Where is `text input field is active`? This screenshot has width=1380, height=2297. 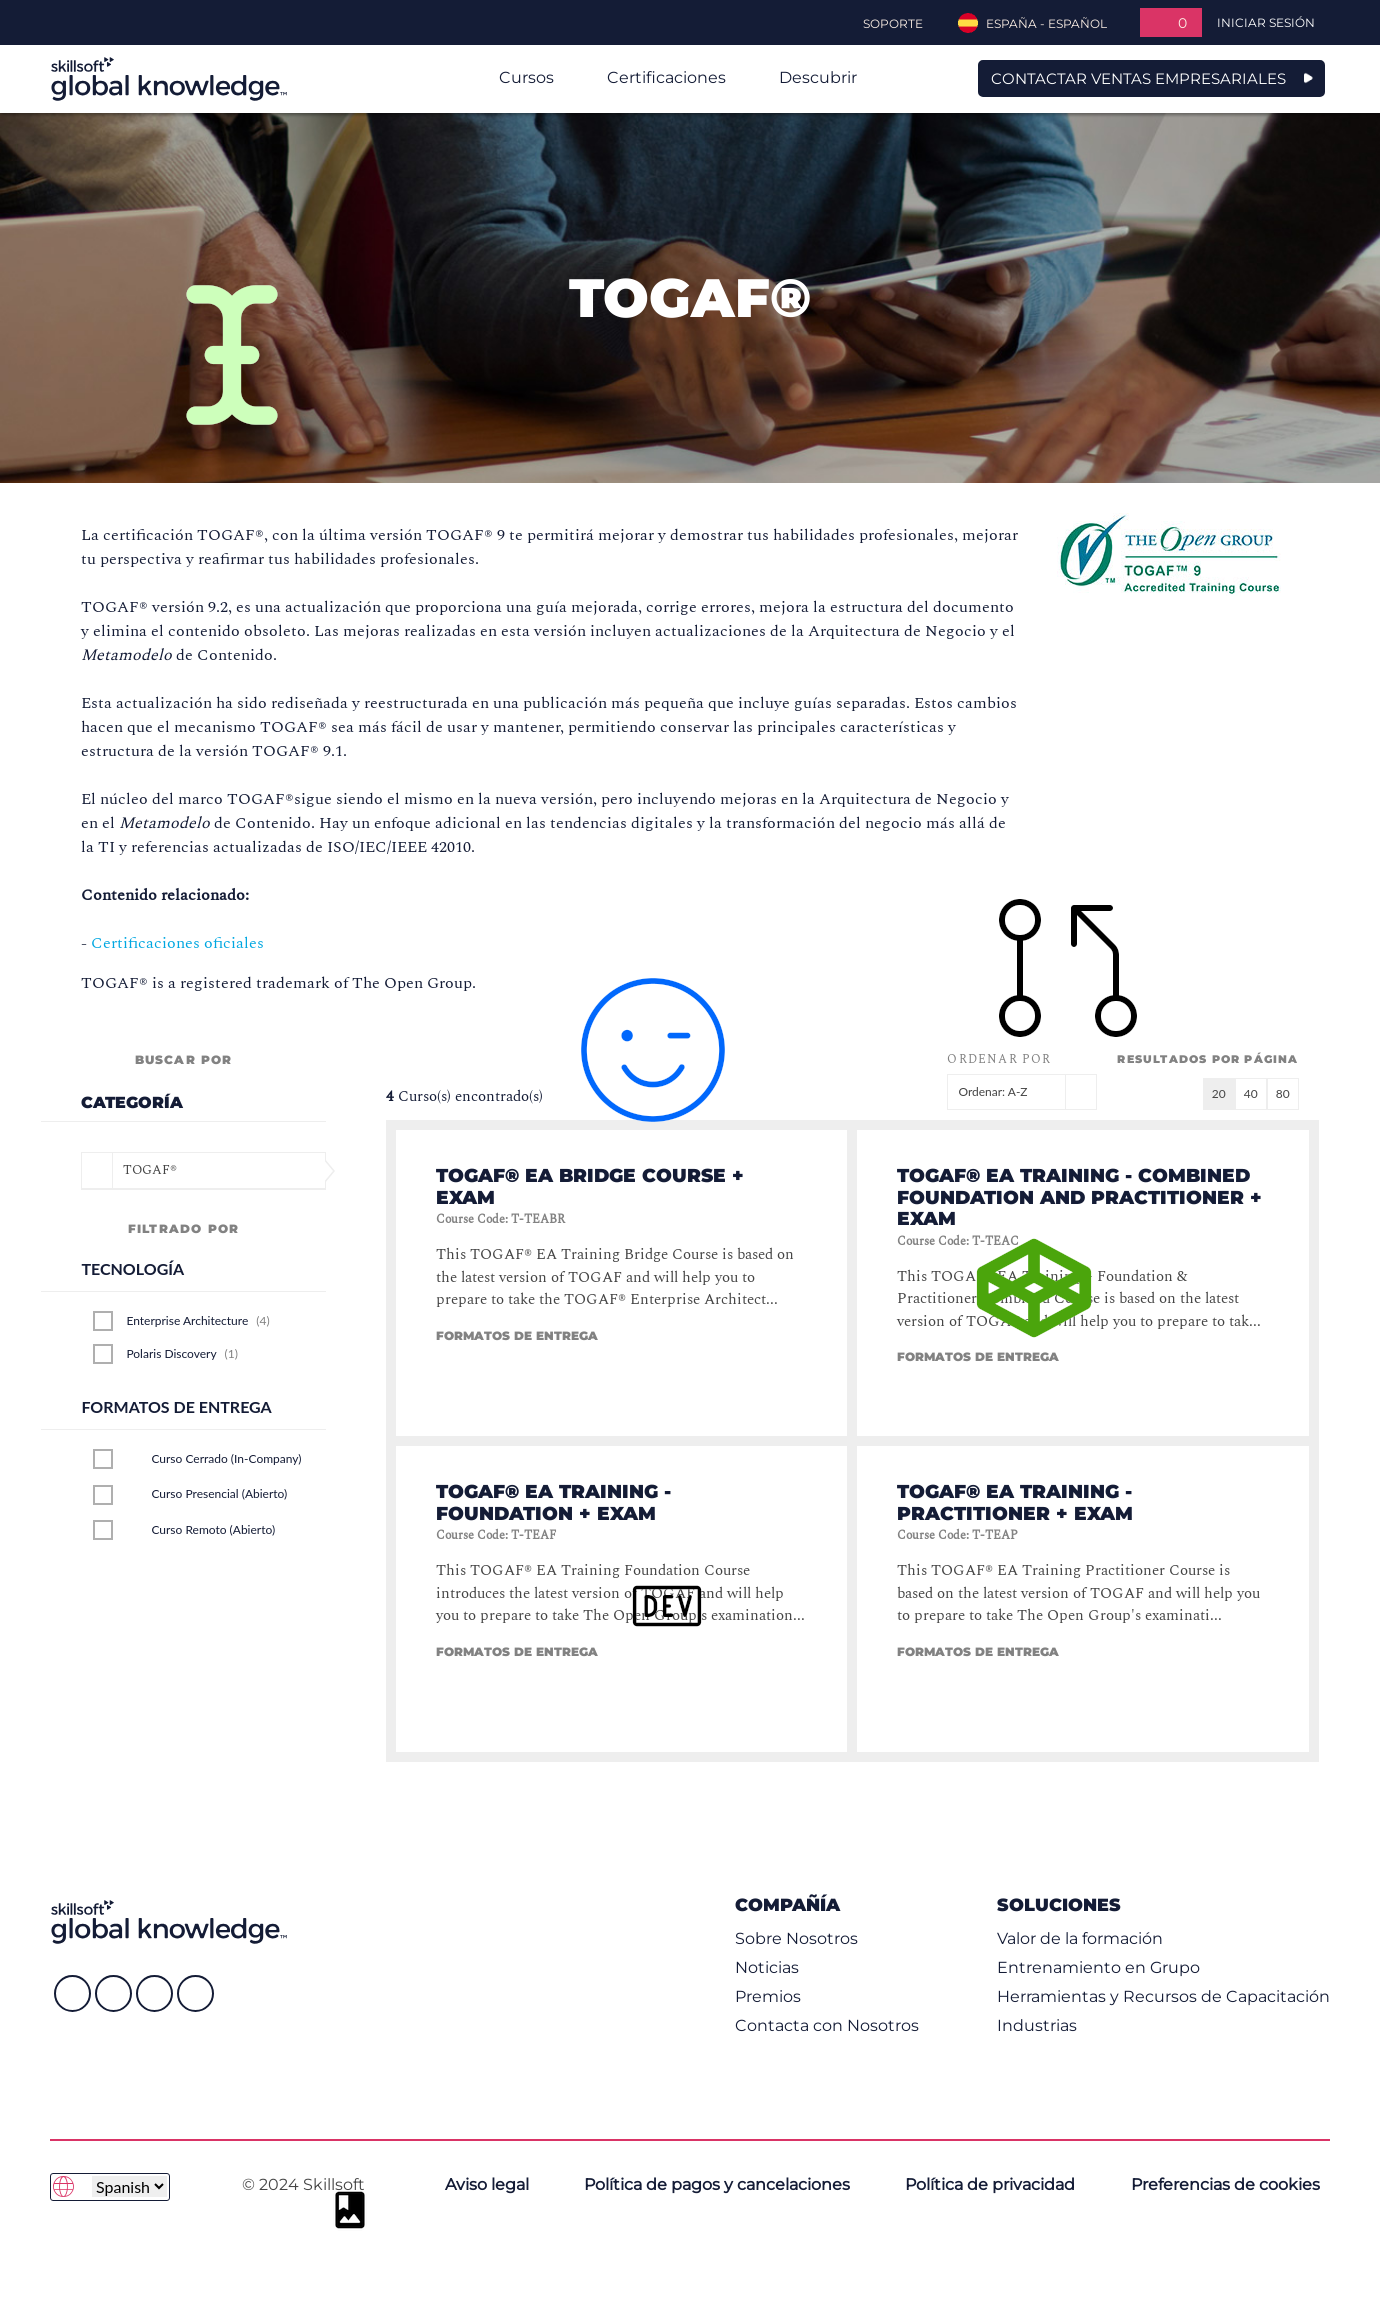 text input field is active is located at coordinates (232, 355).